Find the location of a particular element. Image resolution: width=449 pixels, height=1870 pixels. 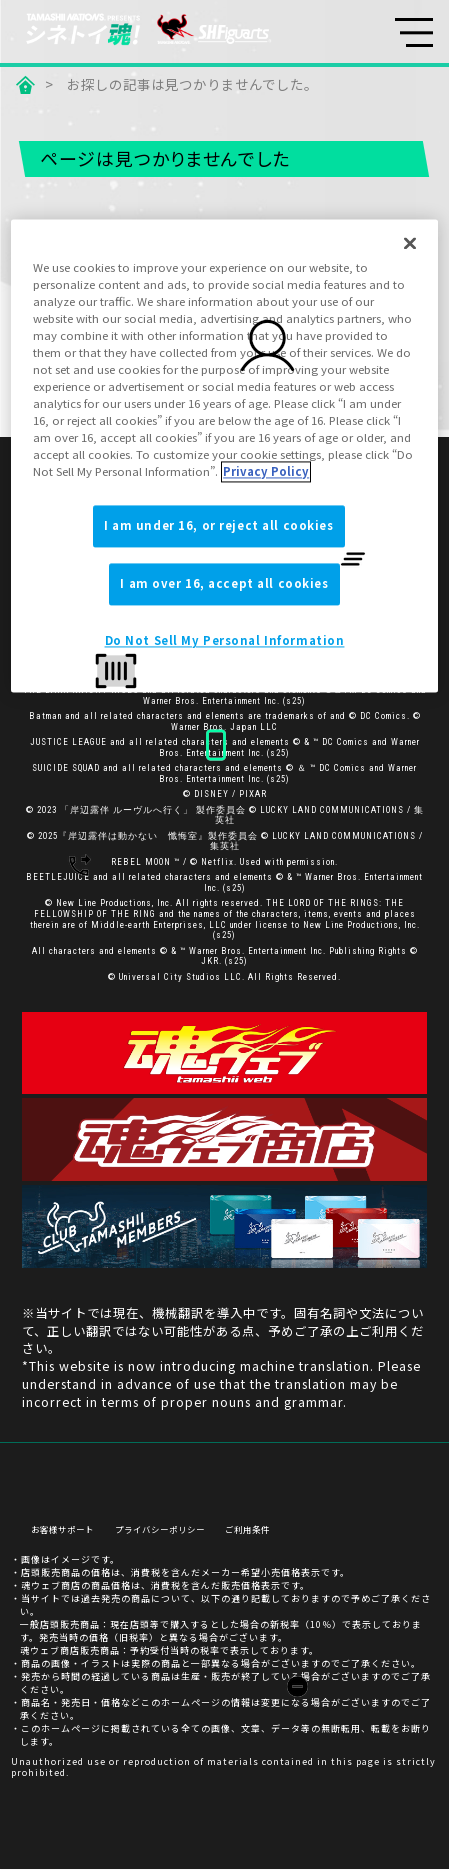

do not disturb mode is enabled is located at coordinates (297, 1686).